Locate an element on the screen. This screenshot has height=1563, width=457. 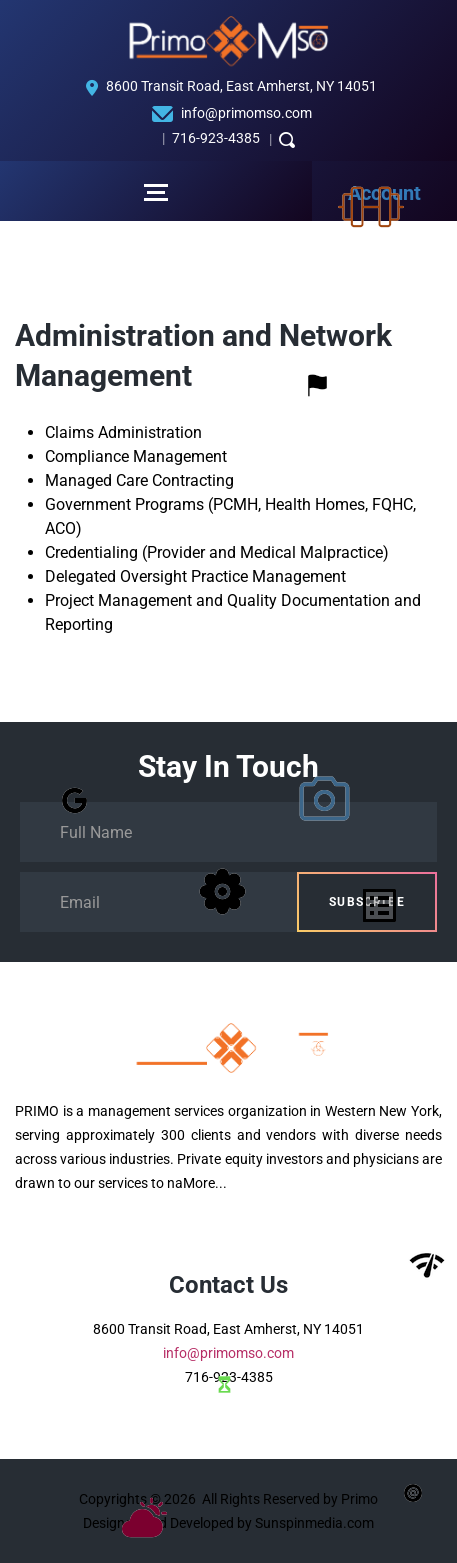
take a photo is located at coordinates (324, 799).